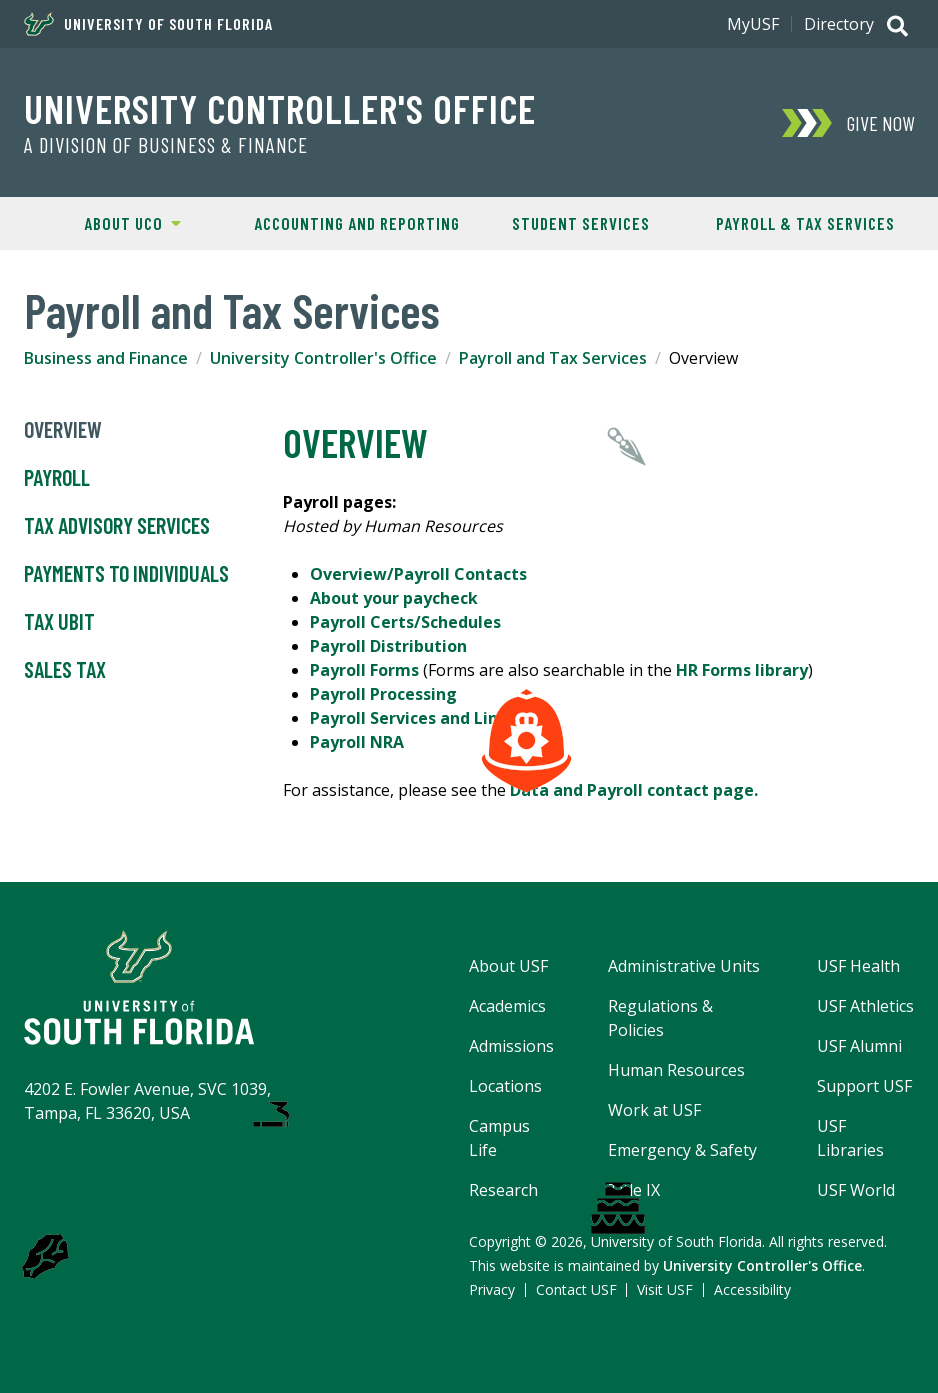 This screenshot has width=938, height=1393. Describe the element at coordinates (45, 1256) in the screenshot. I see `craft or upgrade primitive tools` at that location.